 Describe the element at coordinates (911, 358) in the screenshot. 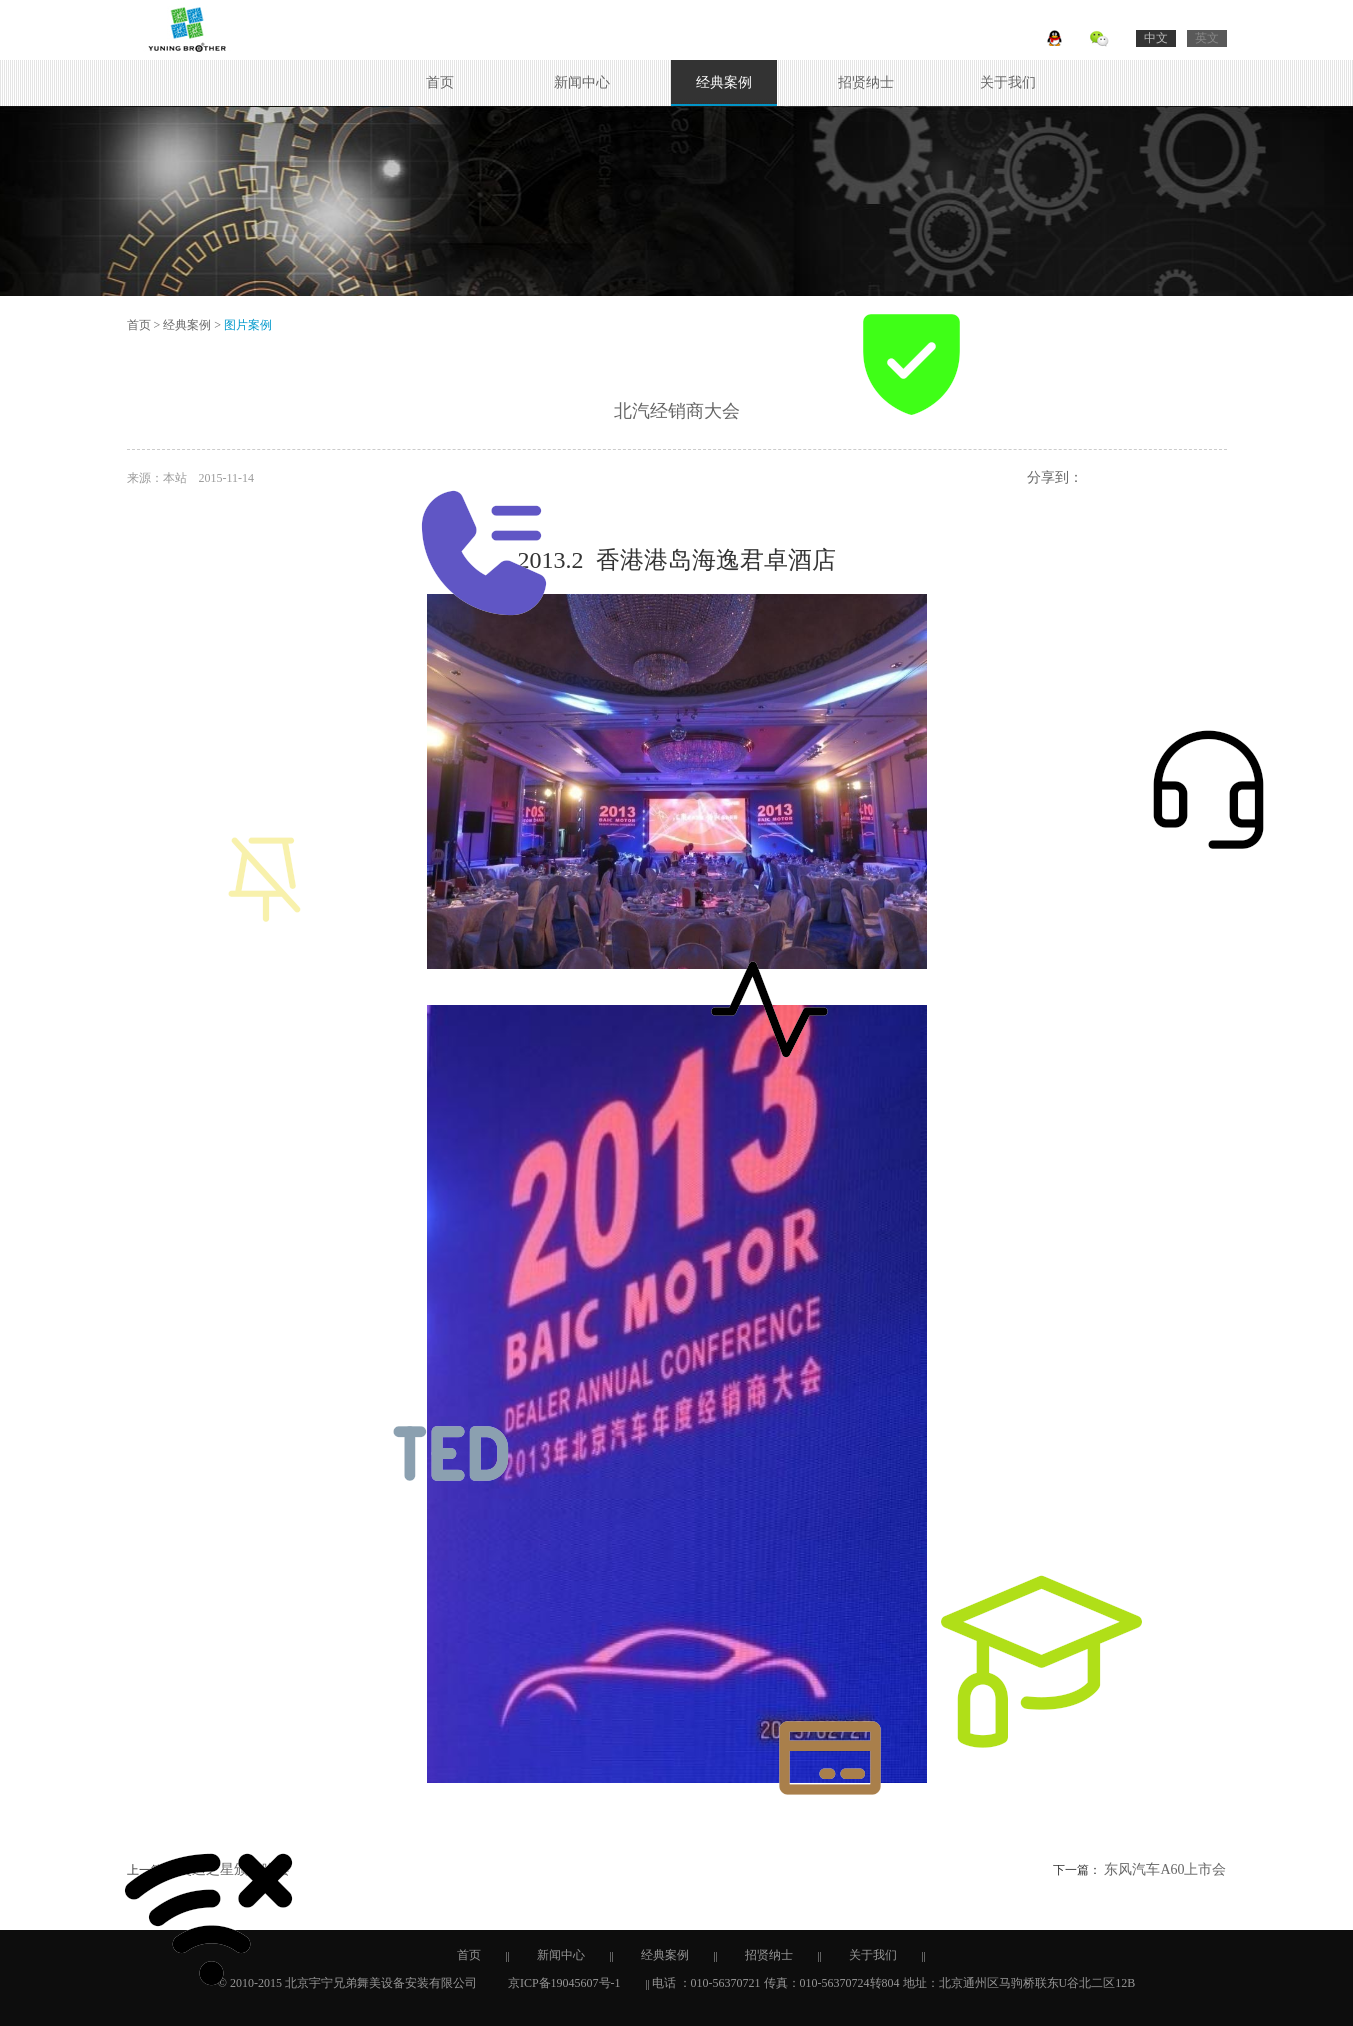

I see `indicates verified or secure status` at that location.